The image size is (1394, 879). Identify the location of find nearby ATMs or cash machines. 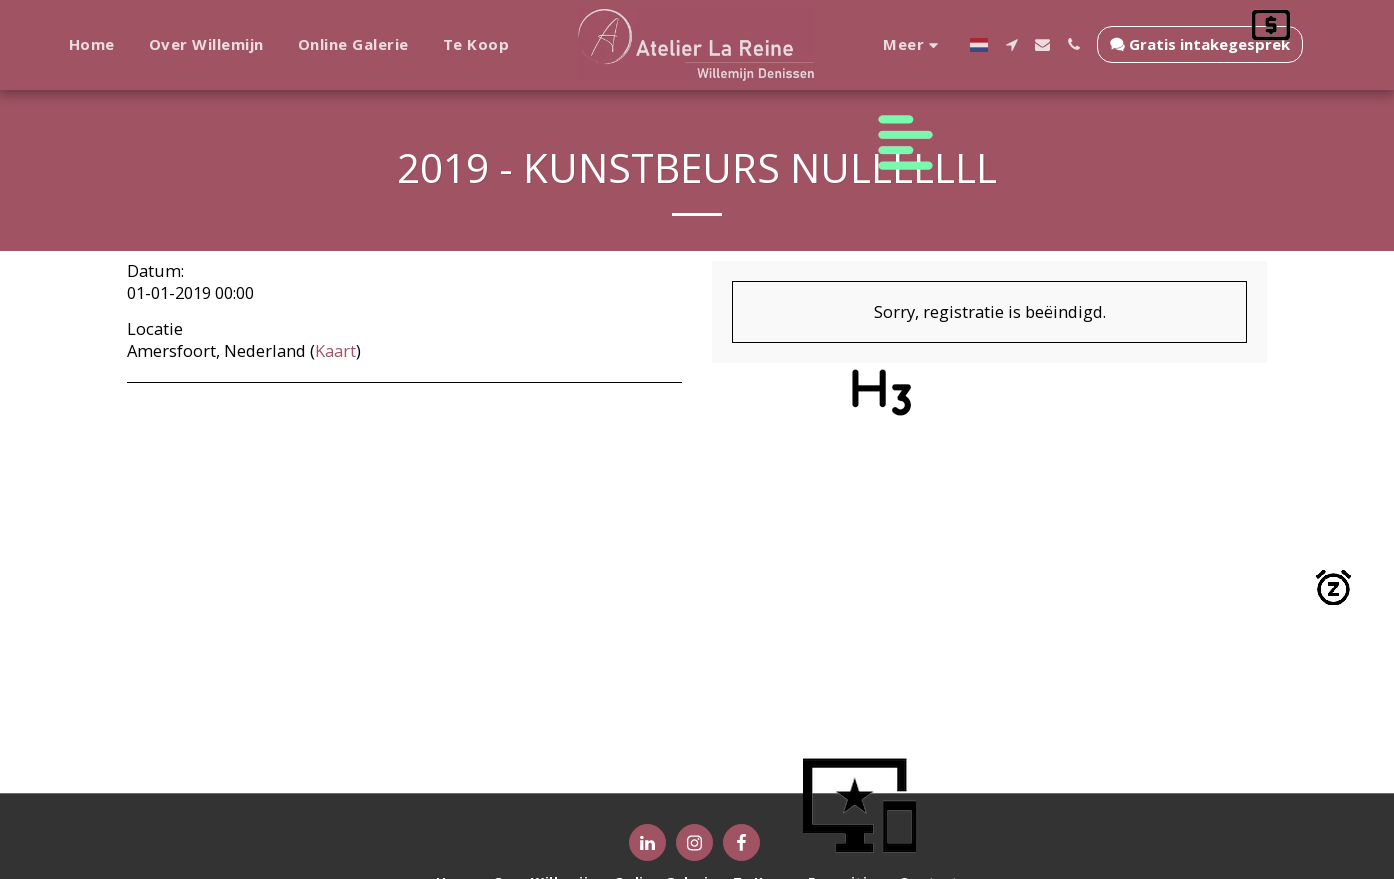
(1271, 25).